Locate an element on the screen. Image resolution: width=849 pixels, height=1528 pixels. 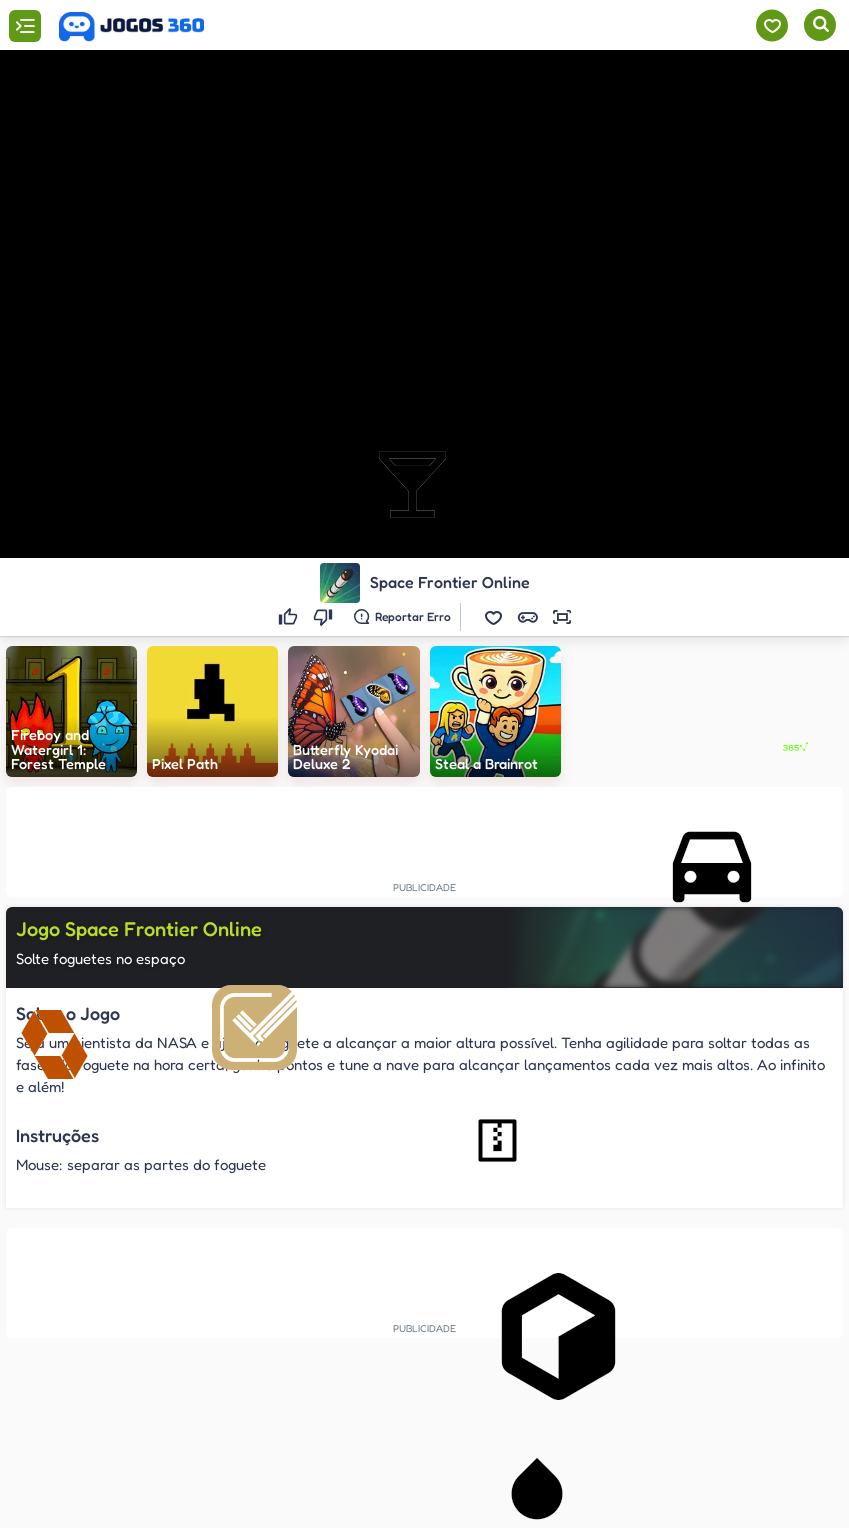
reason studios logo is located at coordinates (558, 1336).